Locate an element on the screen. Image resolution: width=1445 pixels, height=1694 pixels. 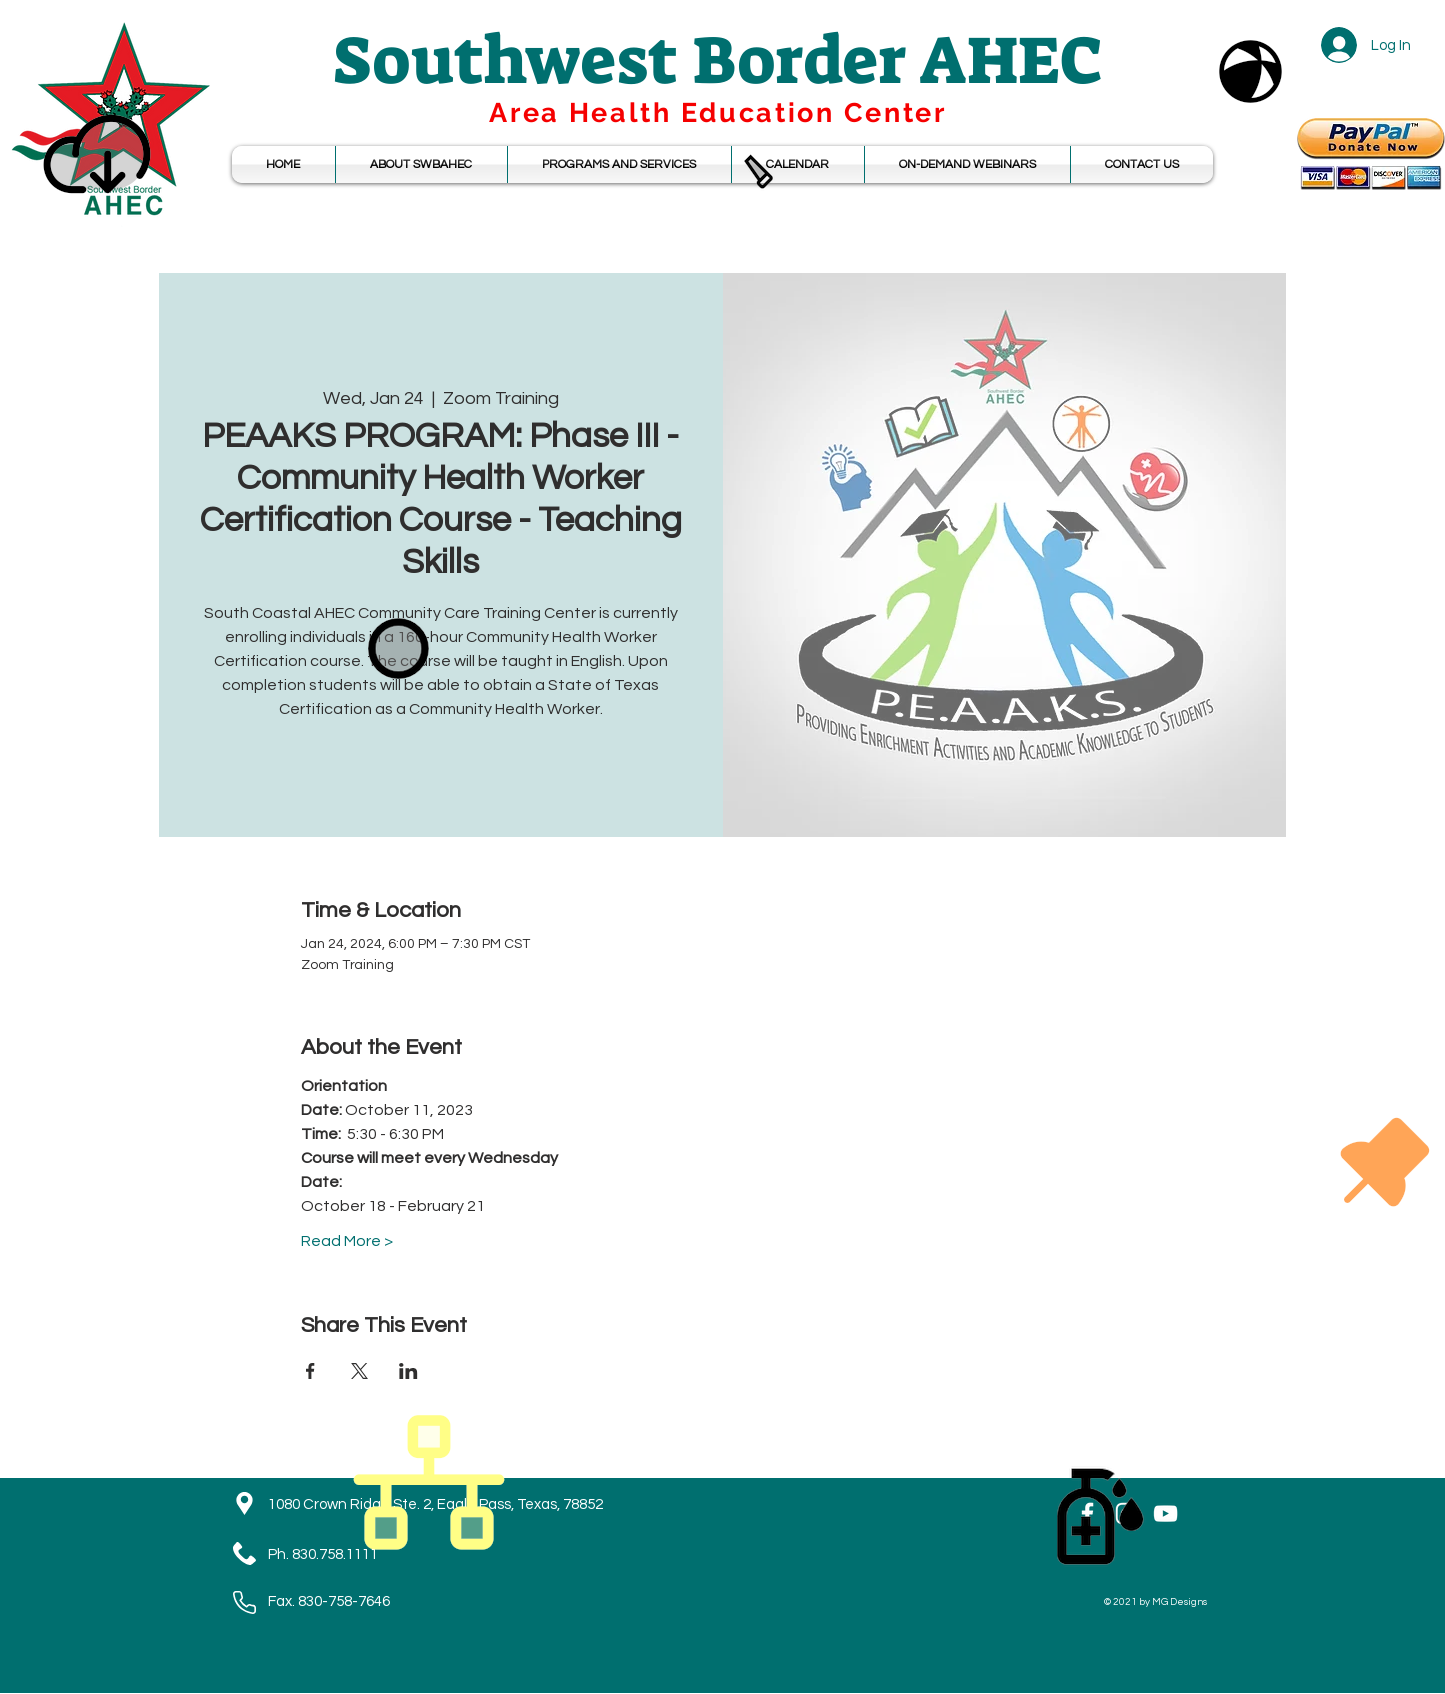
pin an item to keep it visible is located at coordinates (1381, 1165).